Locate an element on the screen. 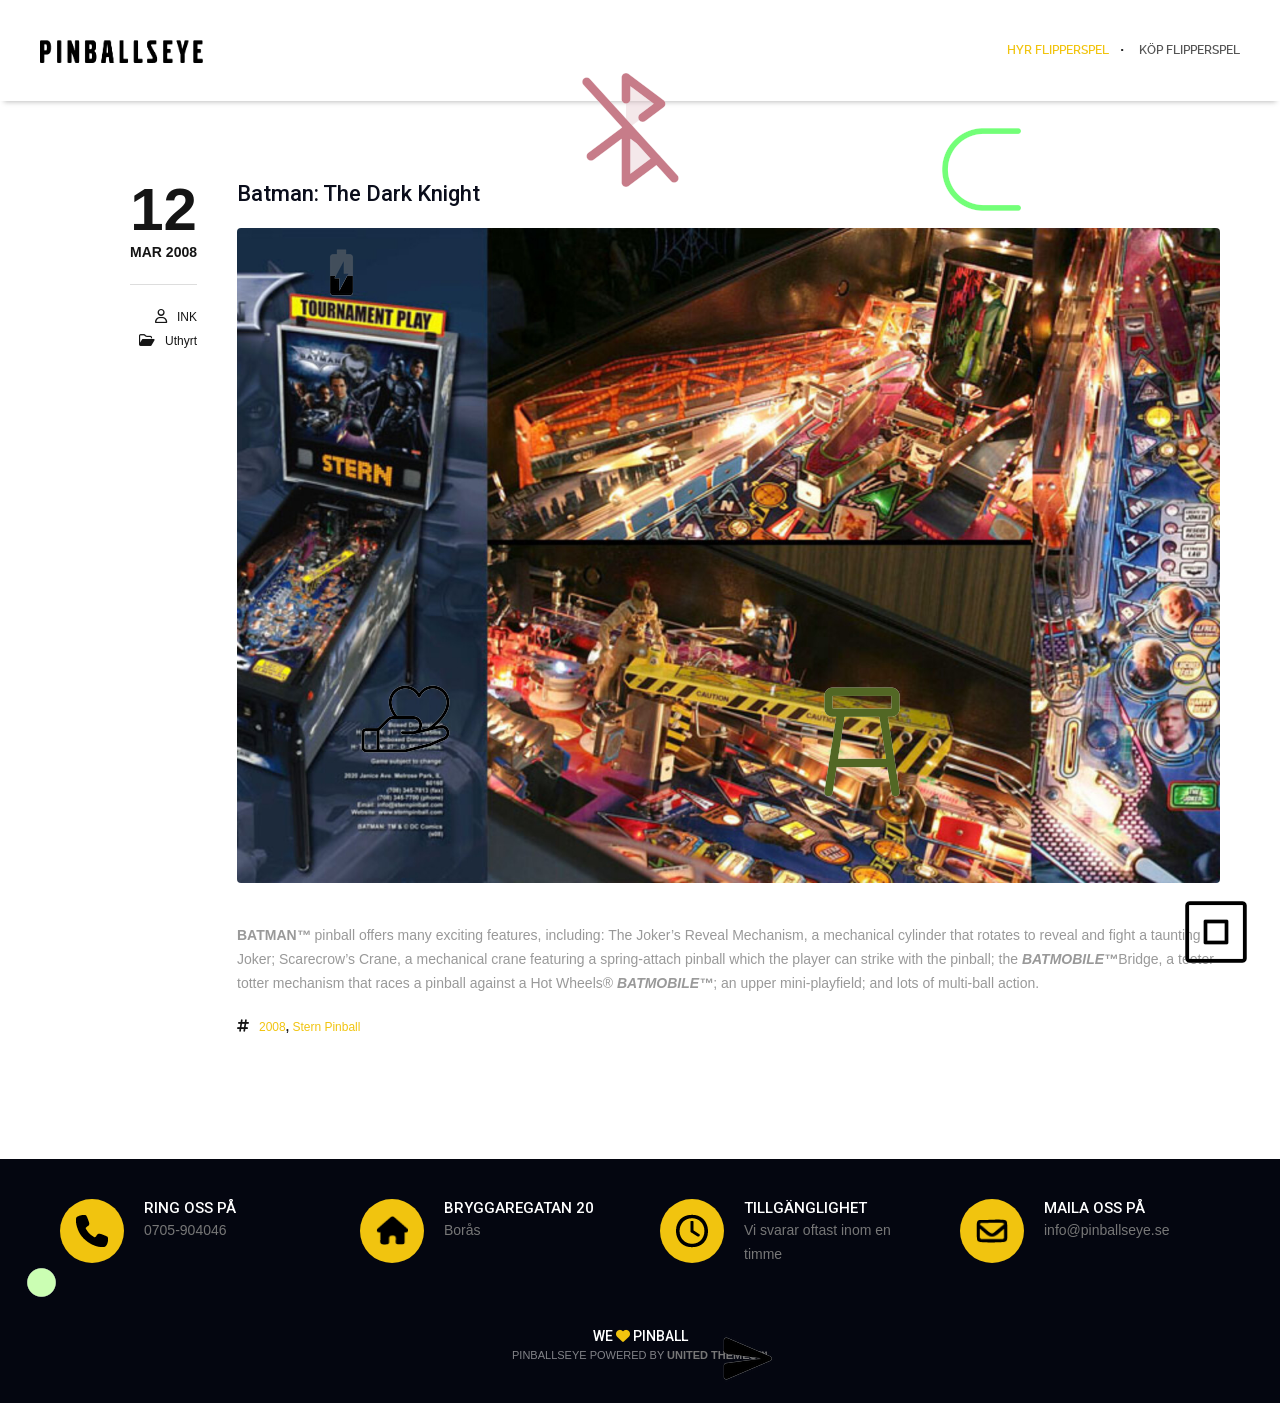  donate or make a charitable contribution is located at coordinates (408, 720).